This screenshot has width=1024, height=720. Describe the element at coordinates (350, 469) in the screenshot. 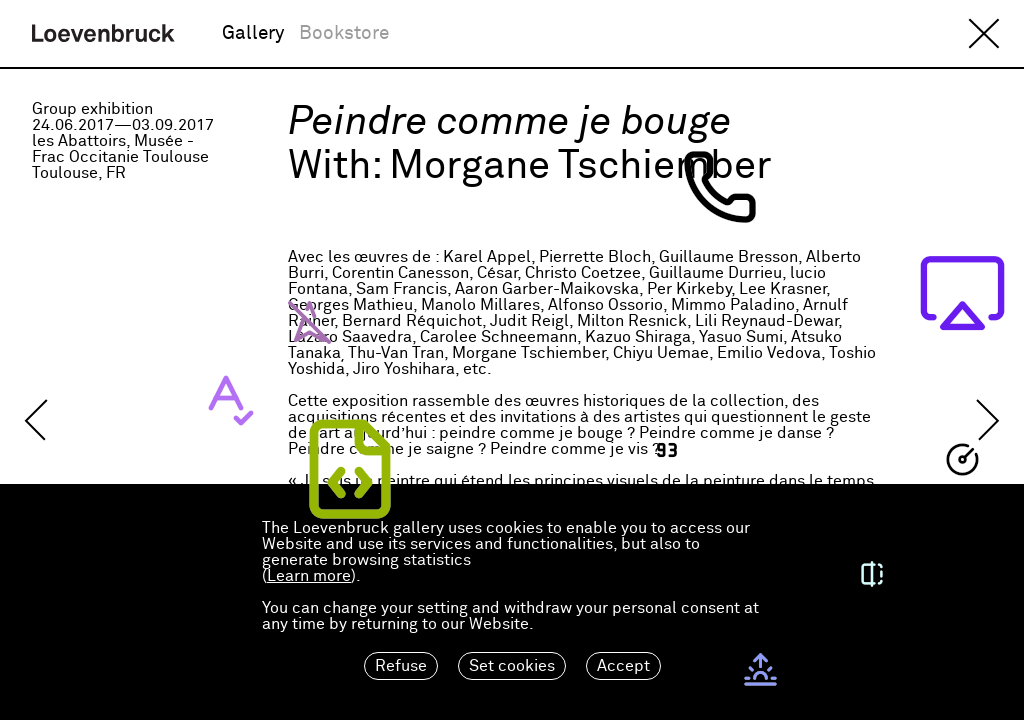

I see `view source code file` at that location.